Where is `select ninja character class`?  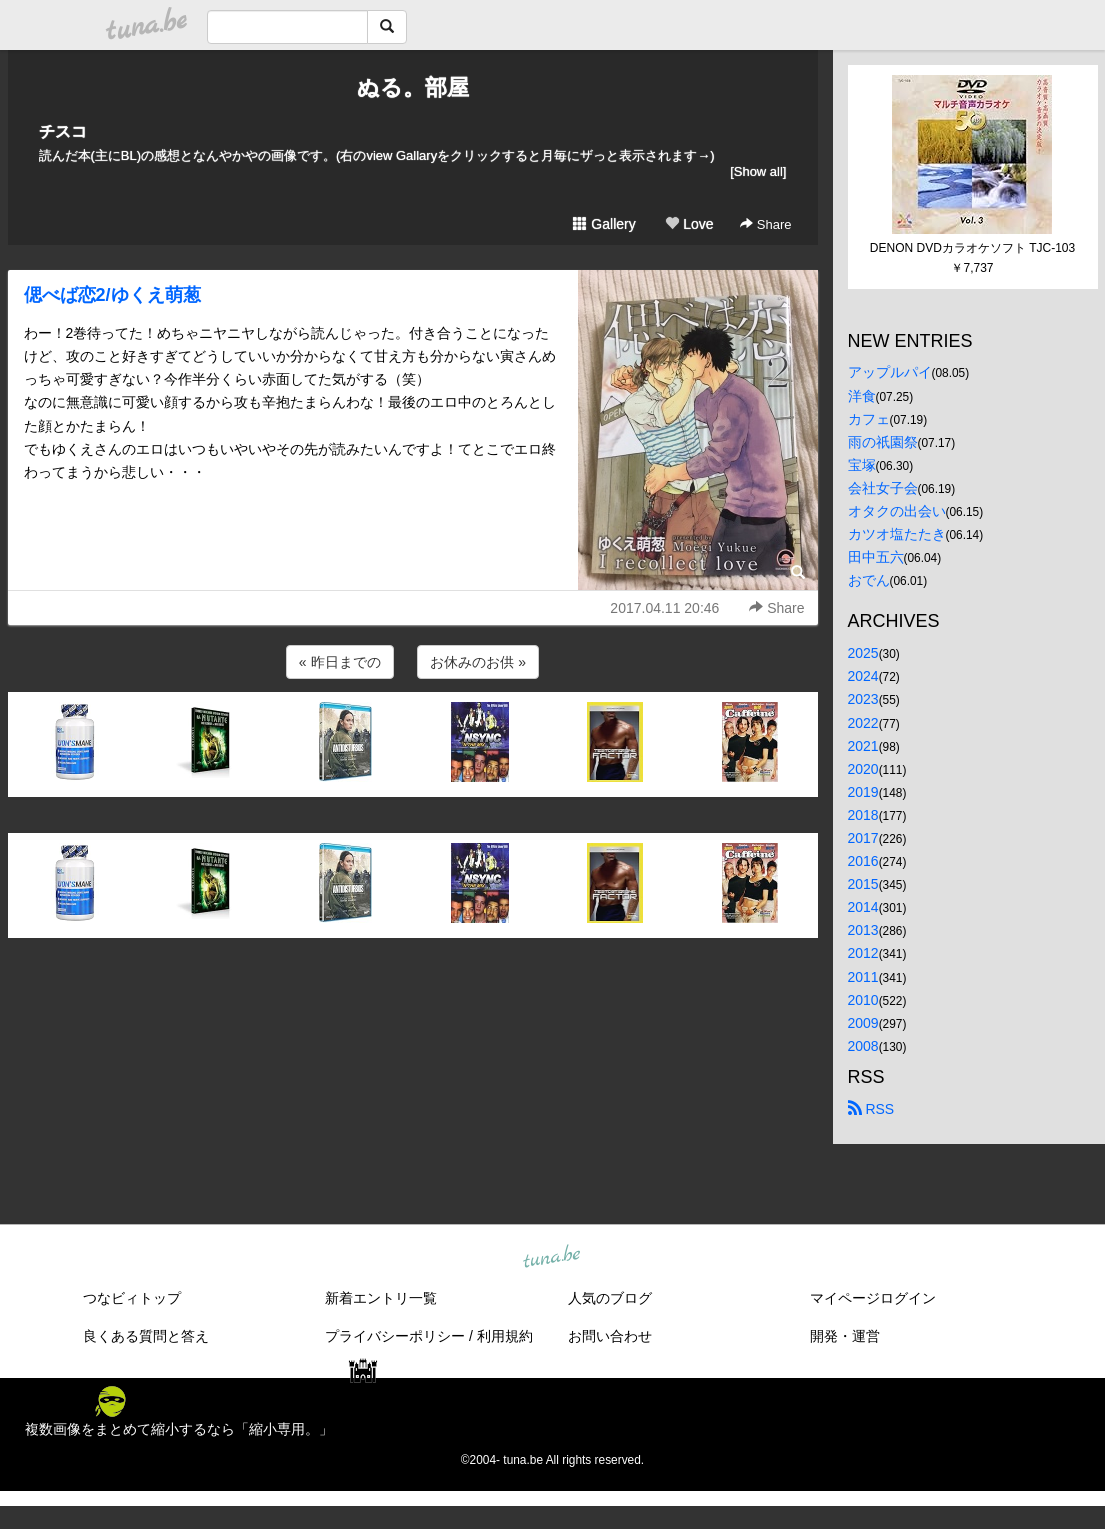
select ninja character class is located at coordinates (110, 1401).